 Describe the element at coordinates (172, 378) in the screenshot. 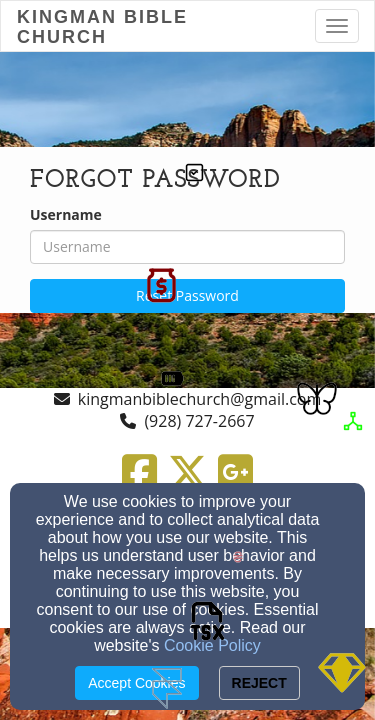

I see `indicates battery at approximately 75% charge` at that location.